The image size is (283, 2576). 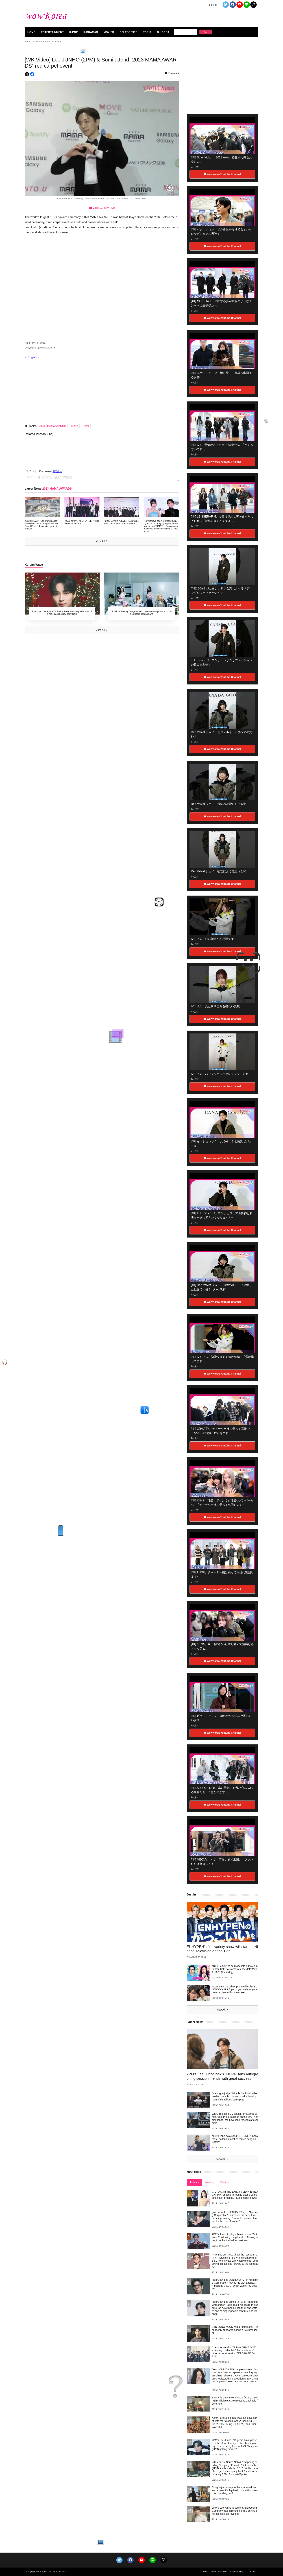 I want to click on represents an apple ibook g4 laptop device, so click(x=101, y=2542).